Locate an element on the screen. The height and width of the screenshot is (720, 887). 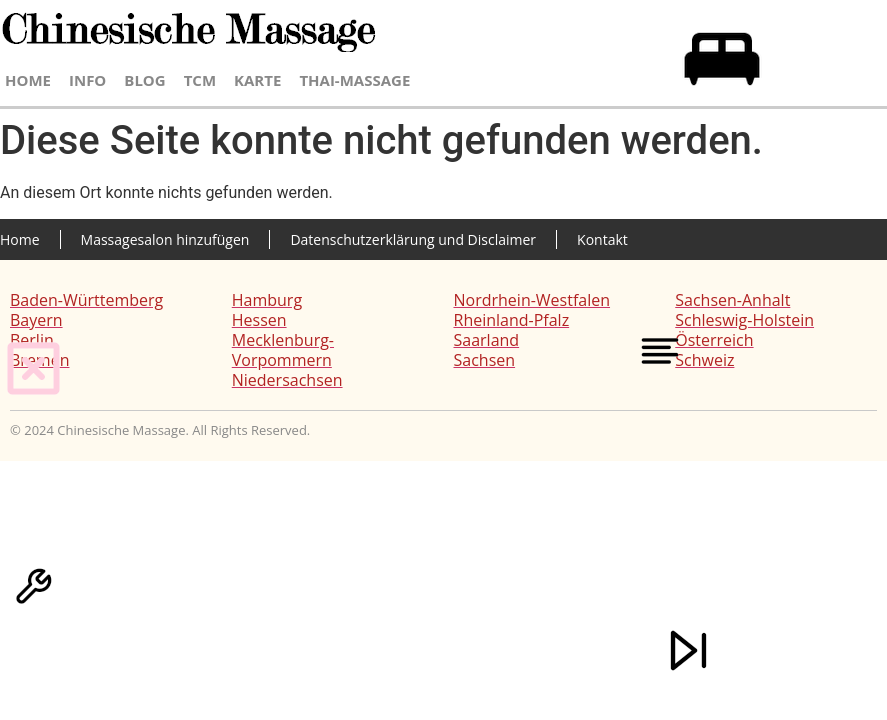
close or dismiss a modal window is located at coordinates (33, 368).